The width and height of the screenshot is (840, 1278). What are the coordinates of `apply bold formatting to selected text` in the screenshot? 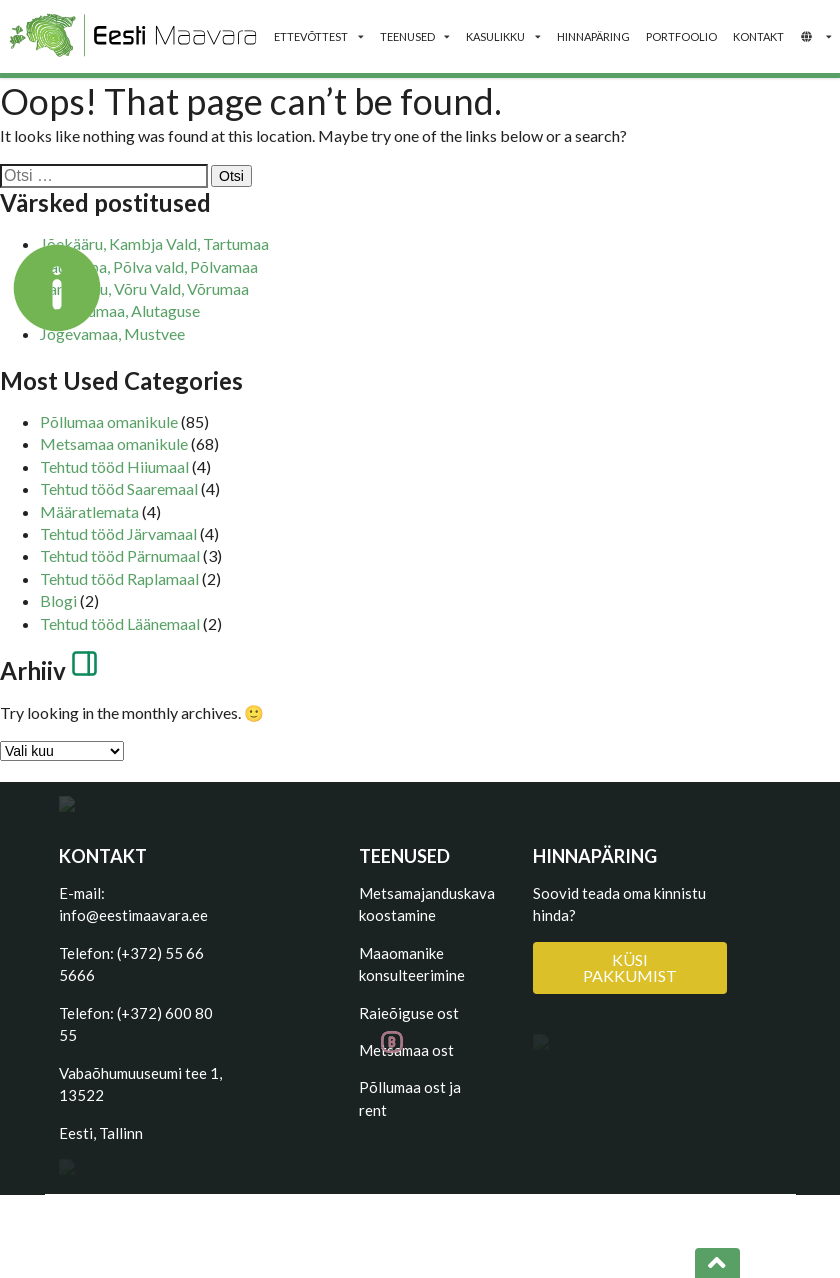 It's located at (392, 1042).